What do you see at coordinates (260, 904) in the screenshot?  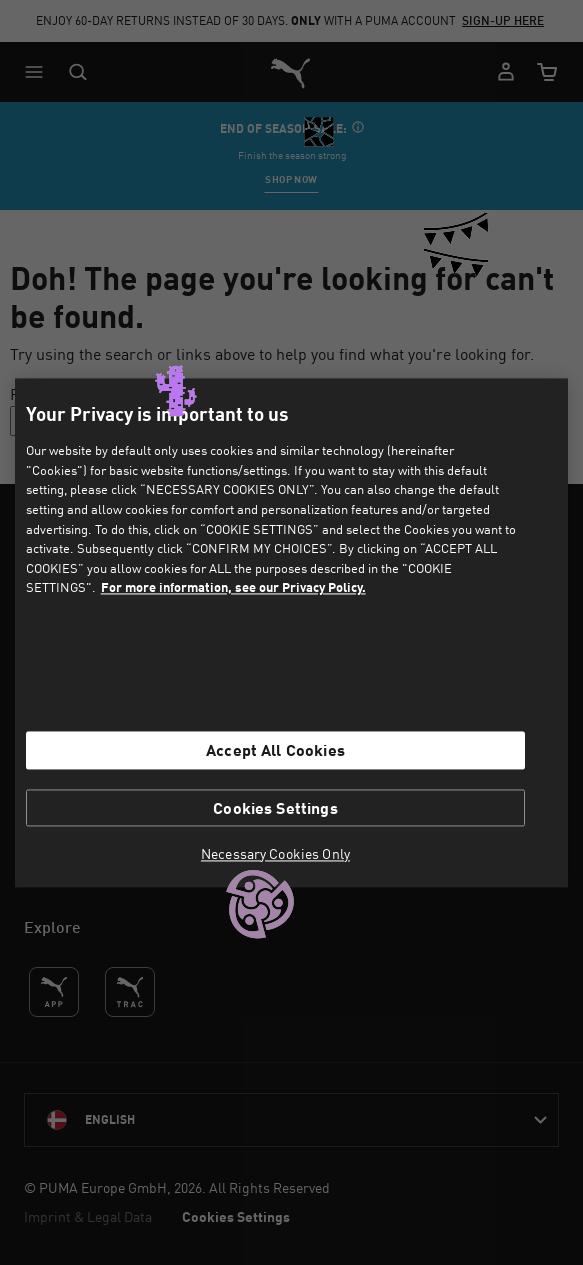 I see `indicates maximum security or multi-factor authentication enabled` at bounding box center [260, 904].